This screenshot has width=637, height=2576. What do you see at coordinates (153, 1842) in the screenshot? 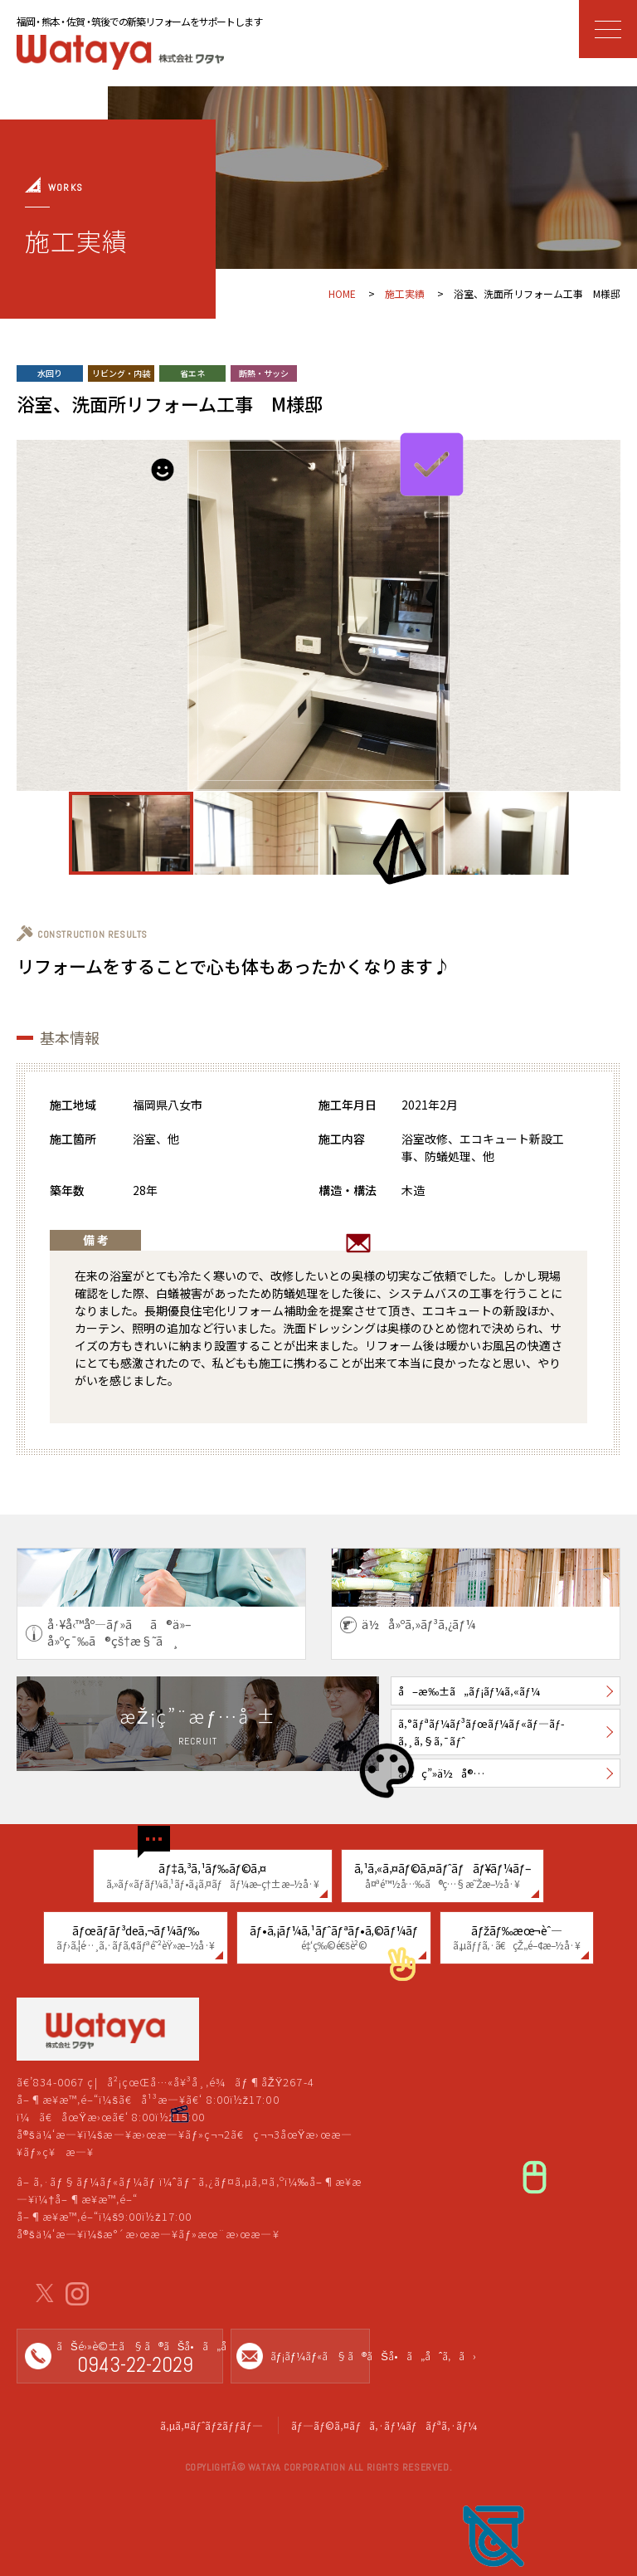
I see `open text messaging app` at bounding box center [153, 1842].